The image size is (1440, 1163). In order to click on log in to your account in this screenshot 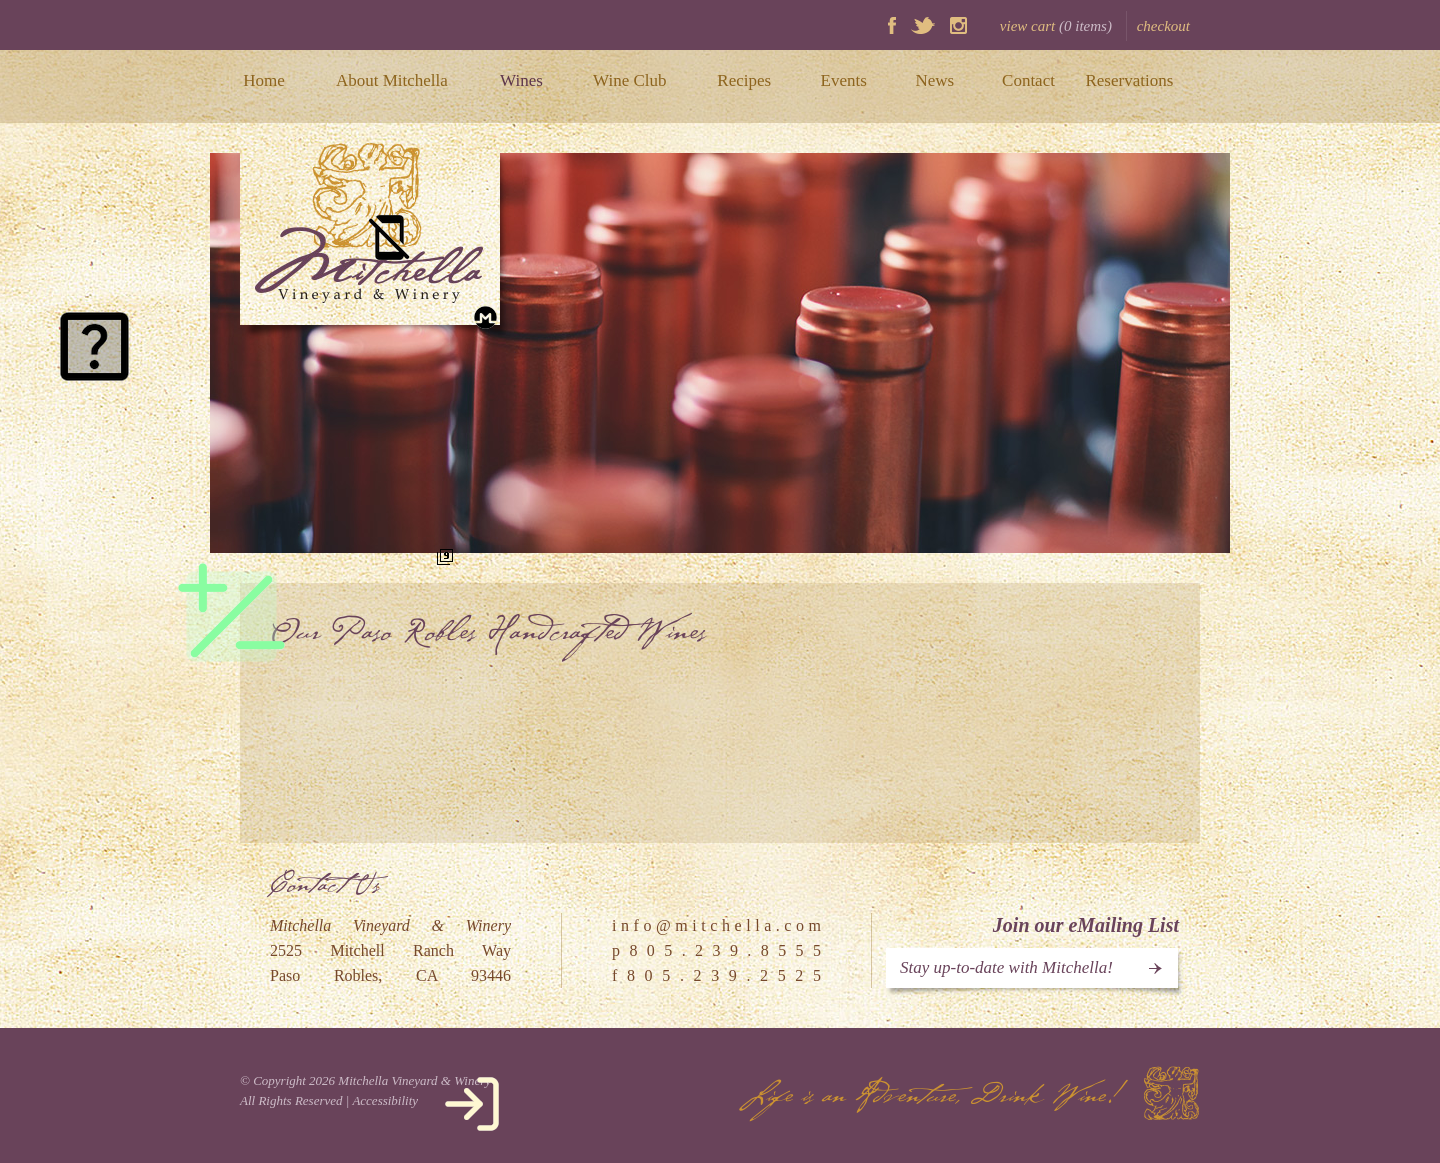, I will do `click(472, 1104)`.